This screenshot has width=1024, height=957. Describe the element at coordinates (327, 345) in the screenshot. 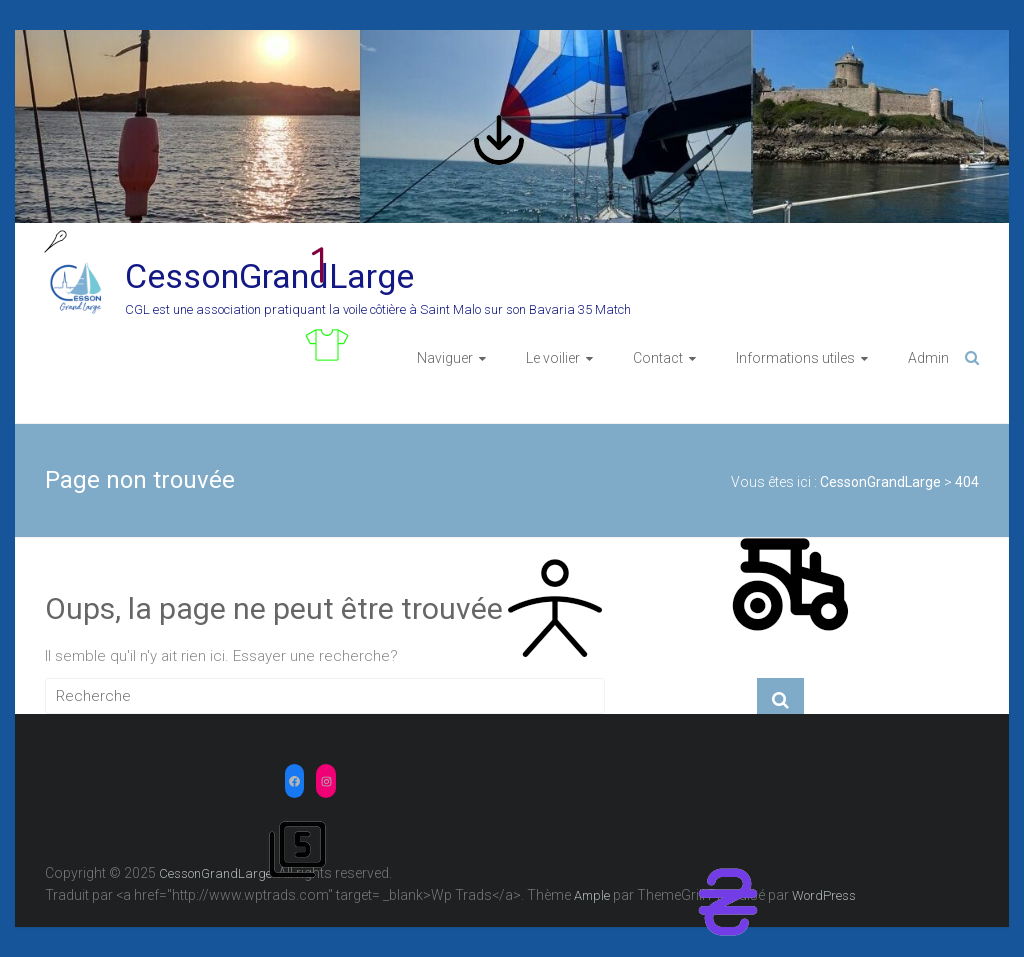

I see `browse clothing or apparel items` at that location.